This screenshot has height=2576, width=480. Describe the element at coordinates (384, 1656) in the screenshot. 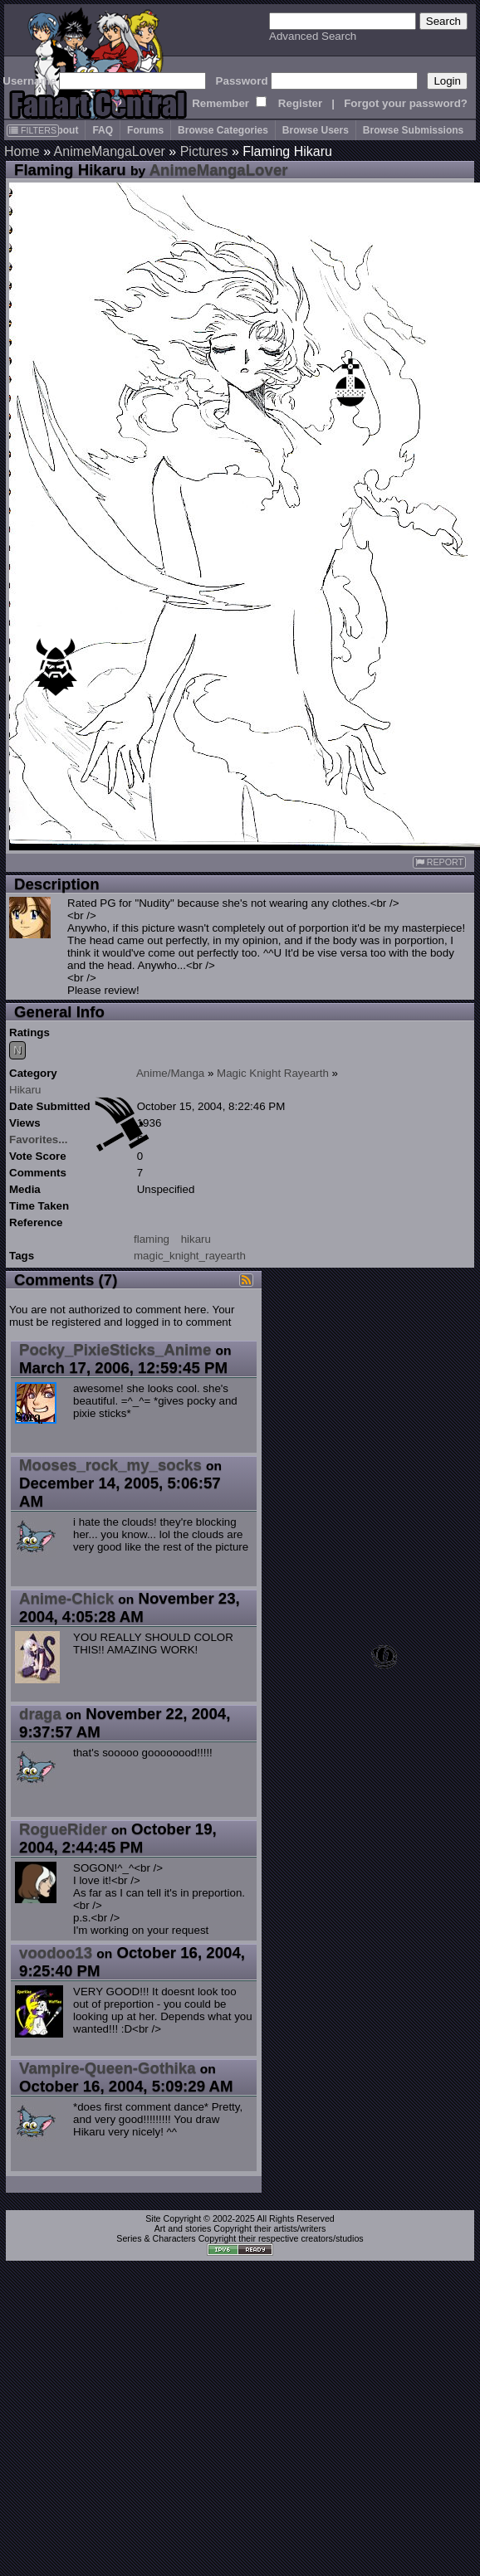

I see `activate beast vision or predator sense mode` at that location.